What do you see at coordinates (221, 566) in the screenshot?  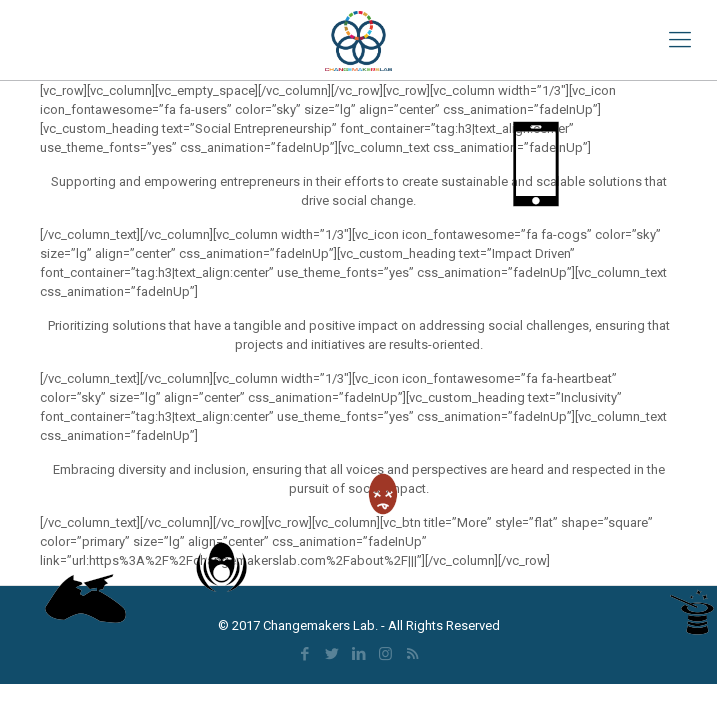 I see `send a voice message or shout` at bounding box center [221, 566].